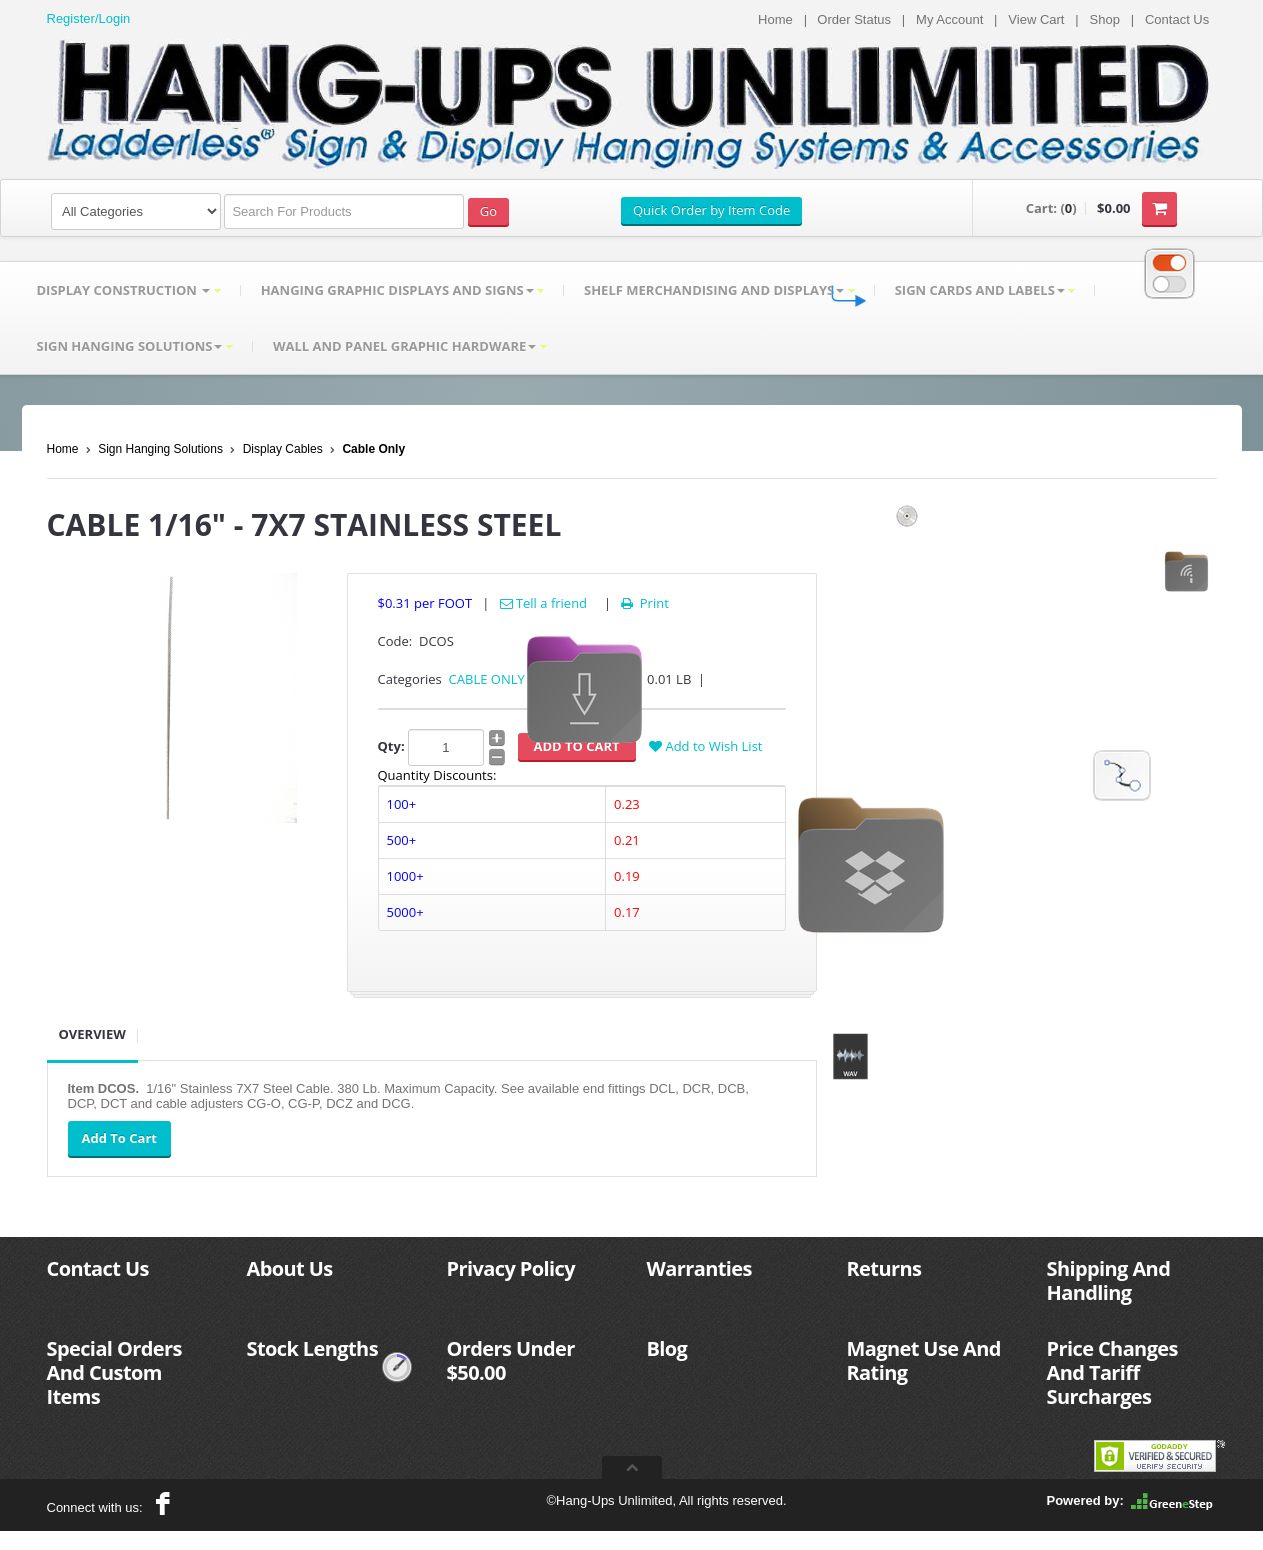 The image size is (1263, 1550). What do you see at coordinates (850, 1057) in the screenshot?
I see `a WAV audio file in GarageBand or Logic Pro` at bounding box center [850, 1057].